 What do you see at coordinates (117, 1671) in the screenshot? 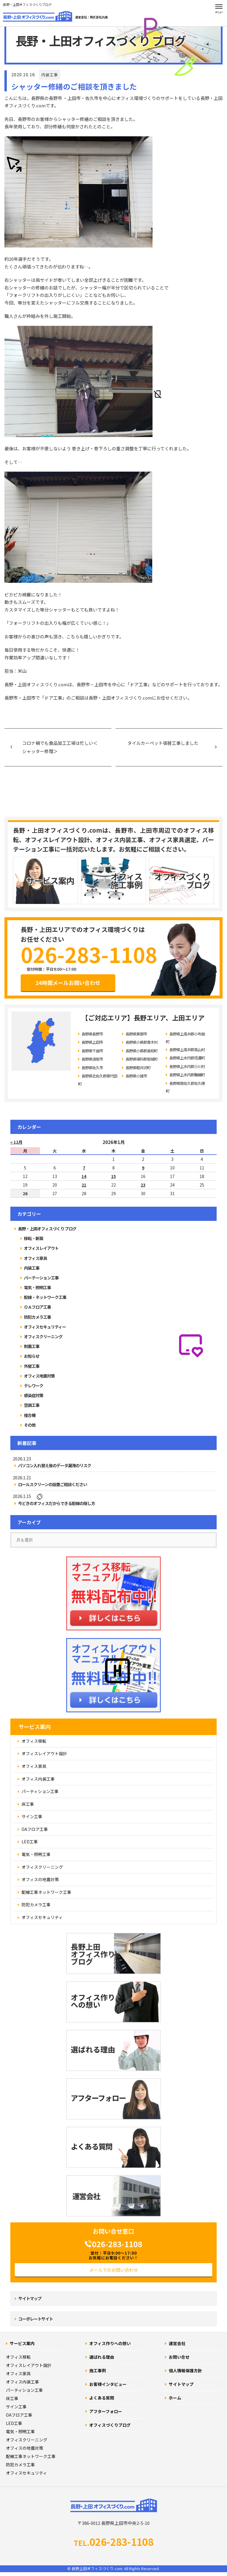
I see `indicates a hospital or medical facility` at bounding box center [117, 1671].